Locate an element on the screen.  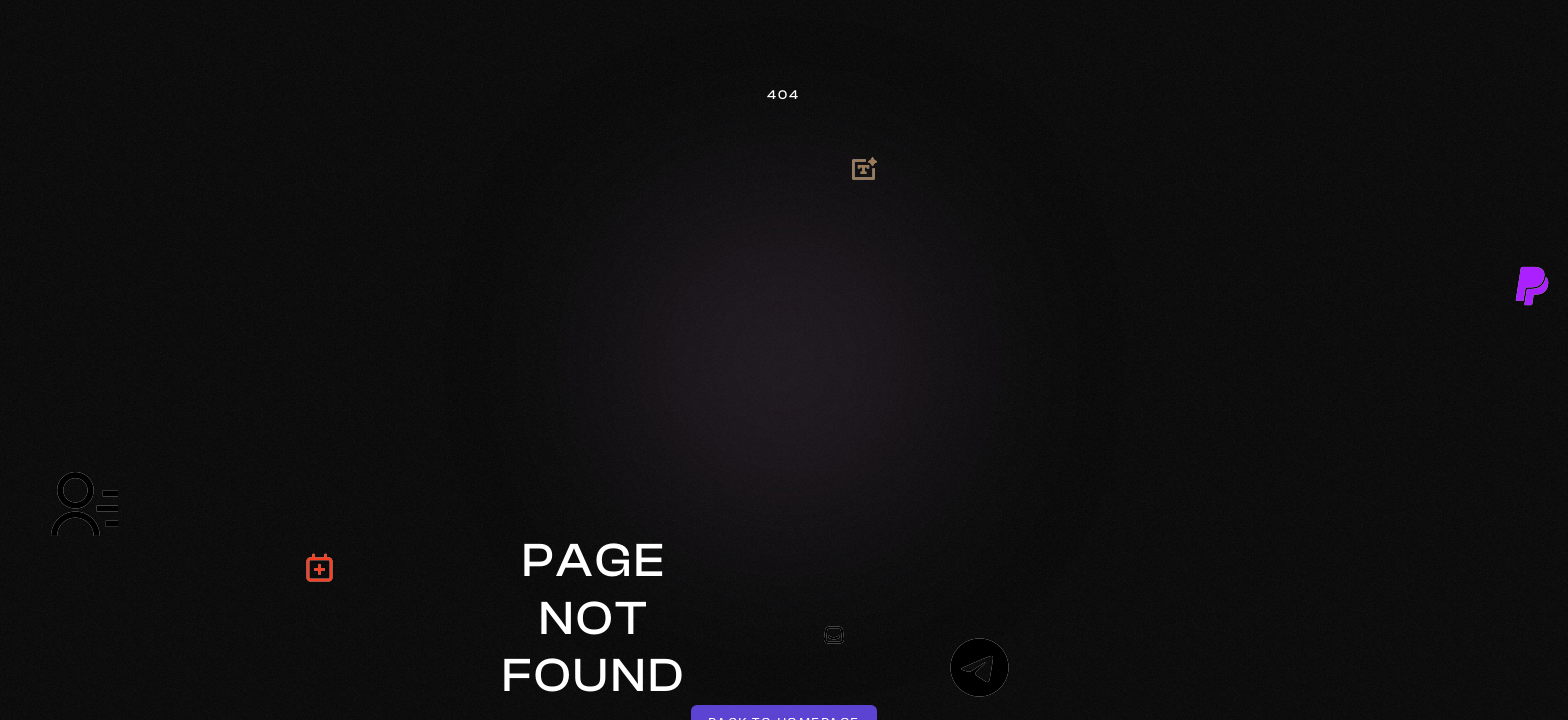
open the Salla e-commerce platform is located at coordinates (834, 635).